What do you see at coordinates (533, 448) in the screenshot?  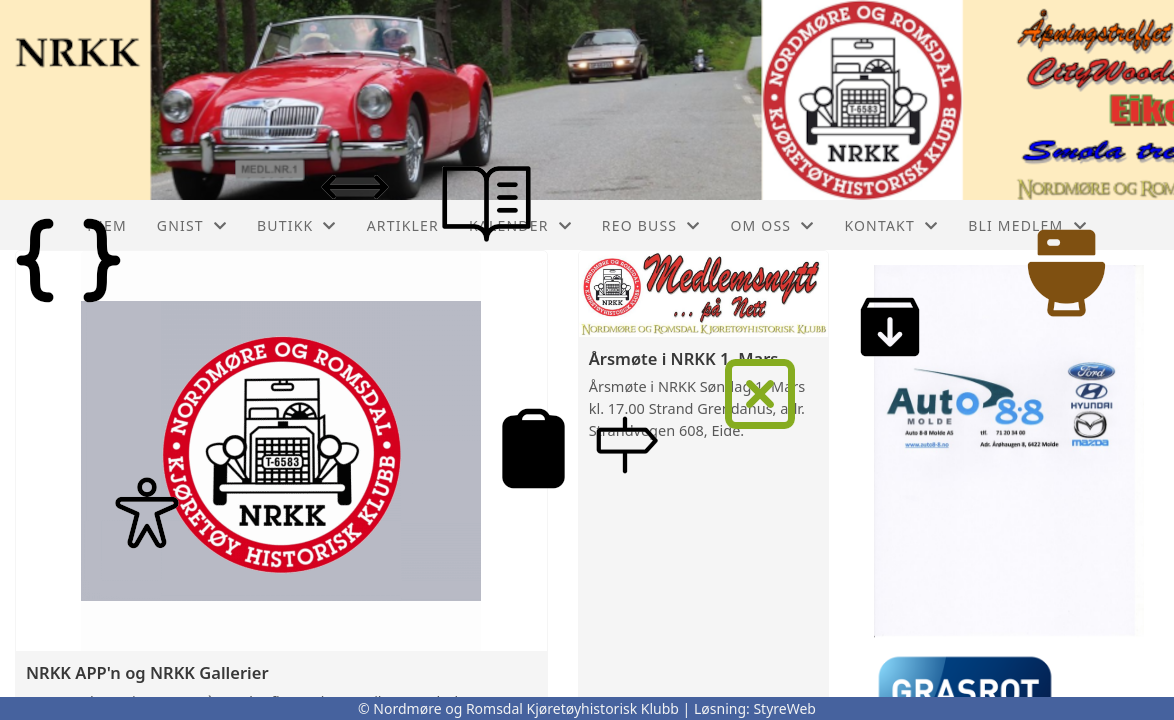 I see `copy content to clipboard` at bounding box center [533, 448].